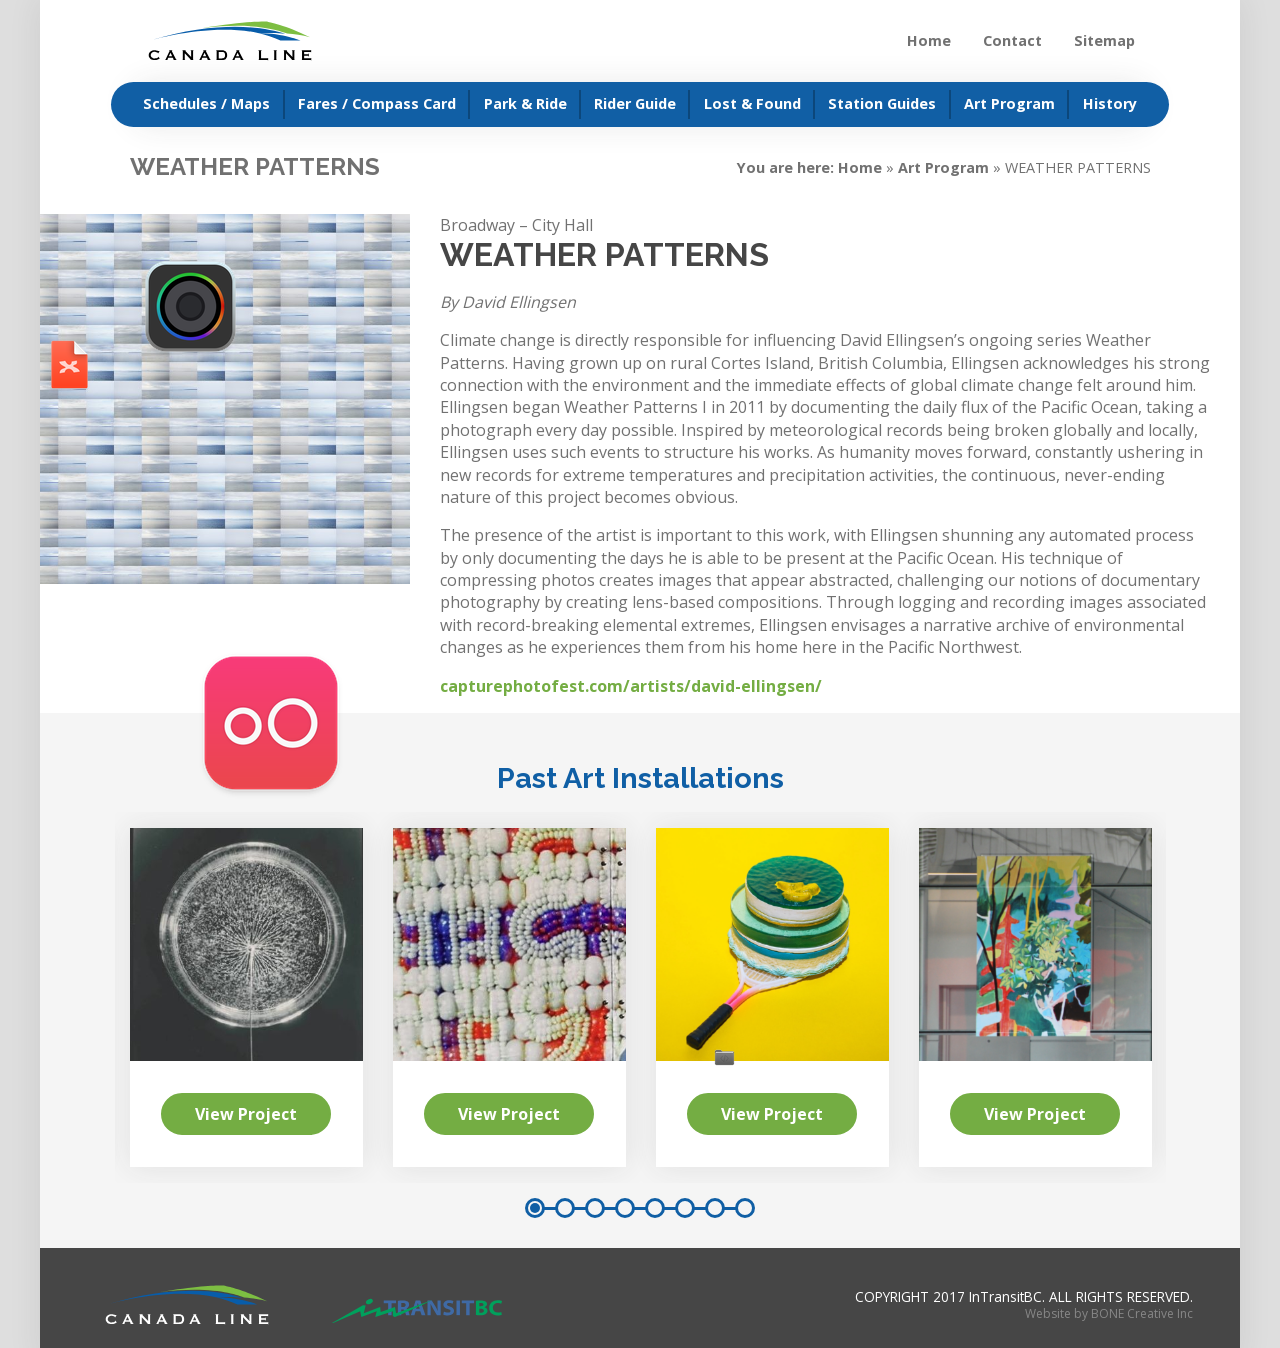 The image size is (1280, 1348). Describe the element at coordinates (724, 1057) in the screenshot. I see `open your code projects folder` at that location.